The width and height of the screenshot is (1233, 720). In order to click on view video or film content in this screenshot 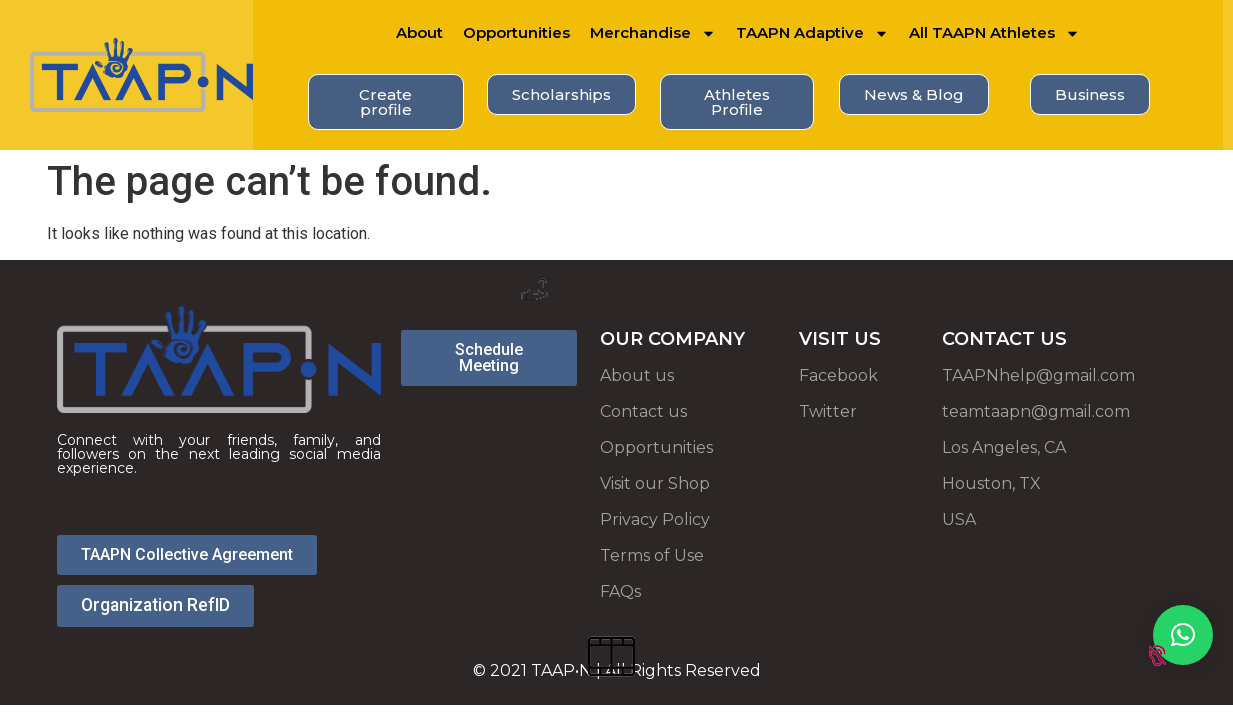, I will do `click(611, 656)`.